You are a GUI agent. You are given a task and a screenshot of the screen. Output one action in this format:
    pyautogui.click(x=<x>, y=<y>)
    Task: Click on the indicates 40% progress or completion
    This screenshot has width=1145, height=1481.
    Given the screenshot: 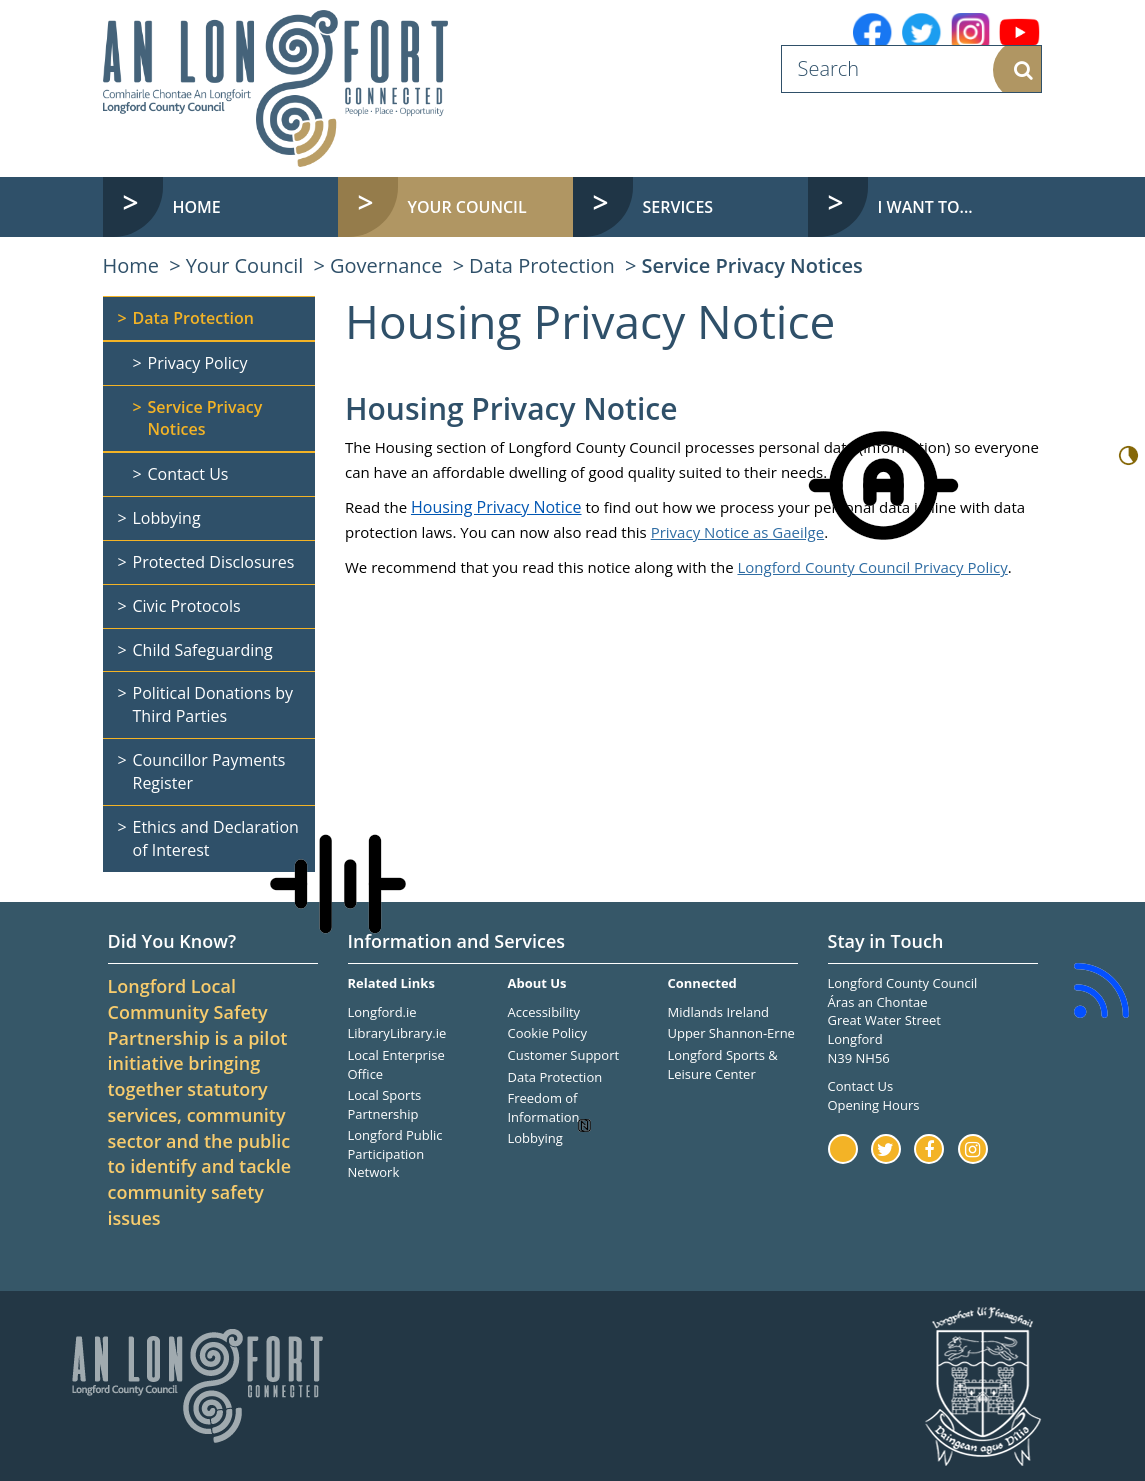 What is the action you would take?
    pyautogui.click(x=1128, y=455)
    